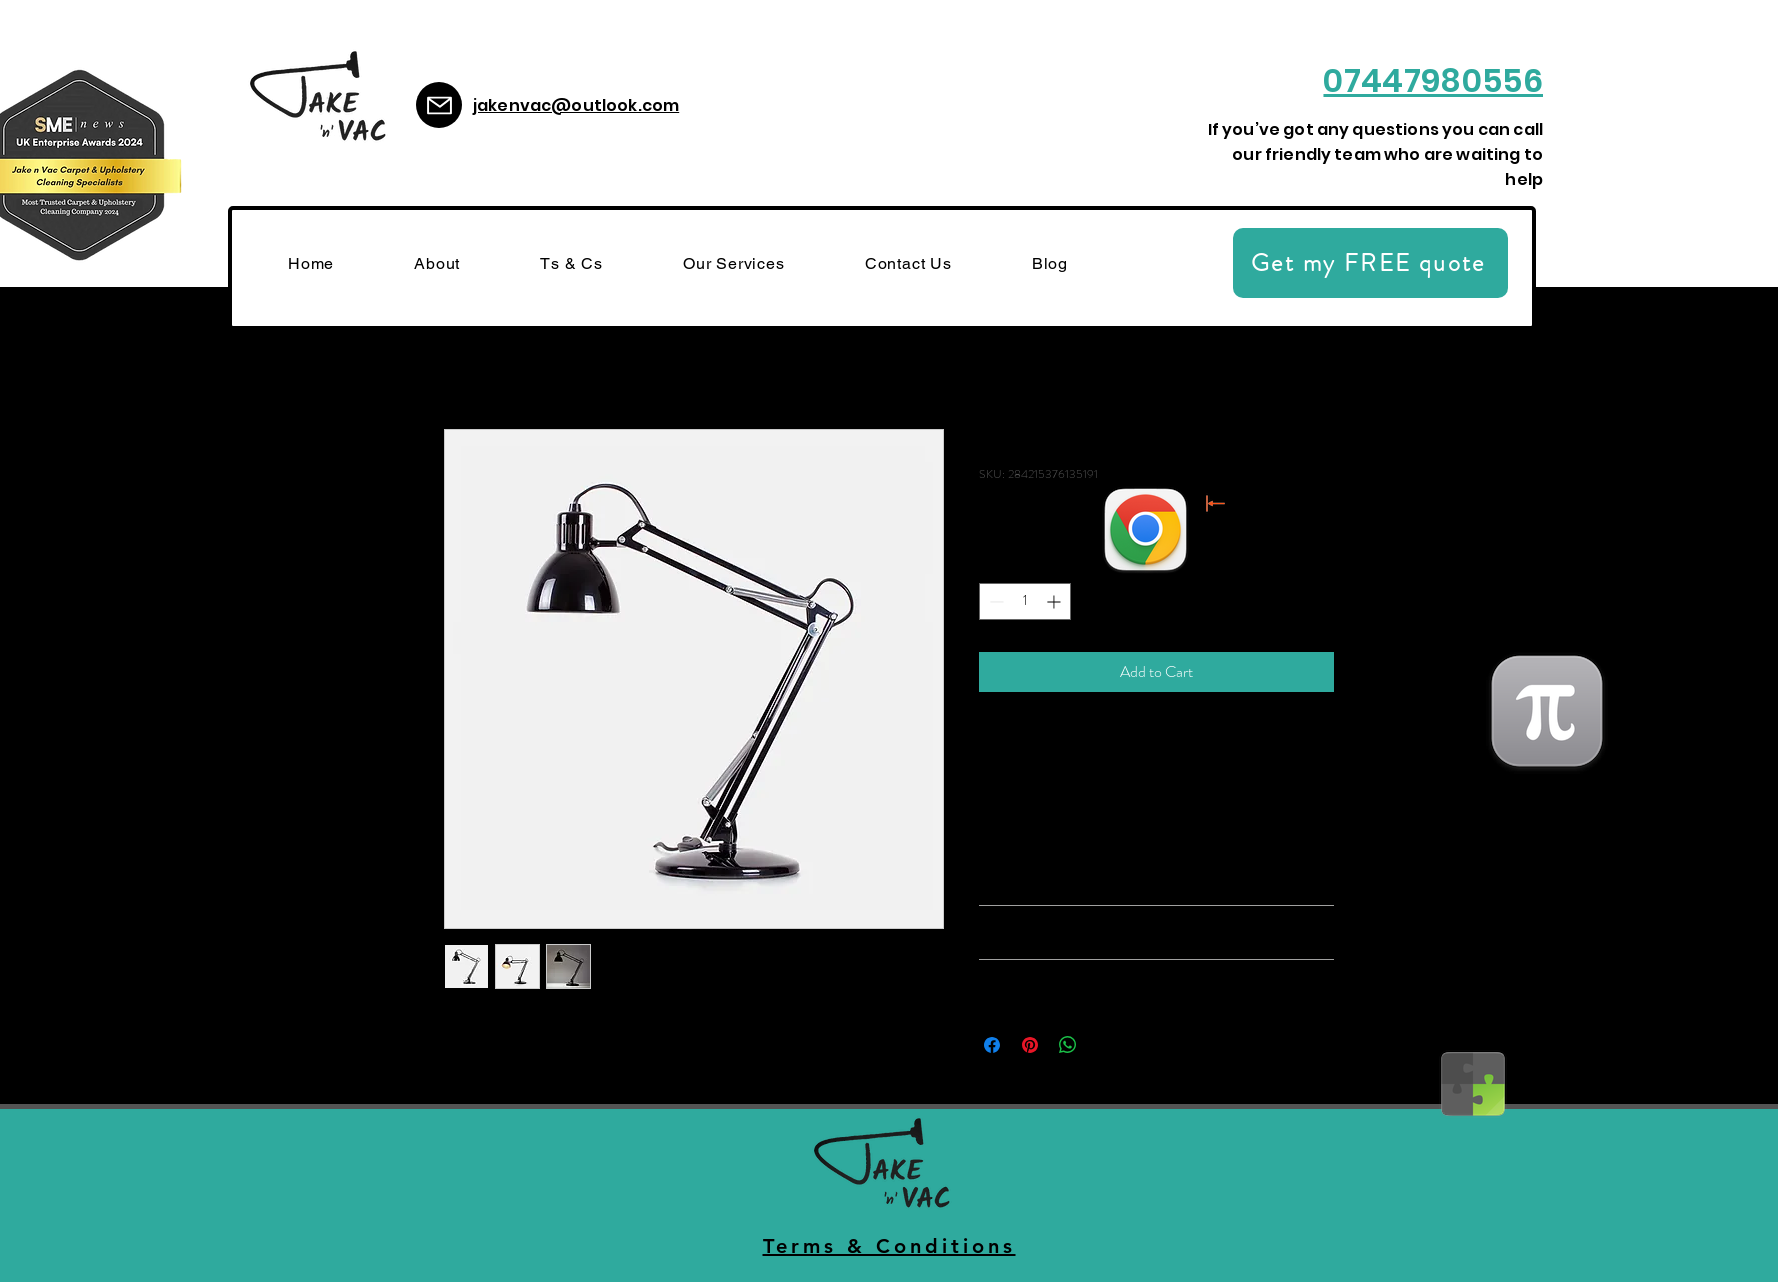 This screenshot has width=1778, height=1282. What do you see at coordinates (1145, 529) in the screenshot?
I see `open Google Chrome browser` at bounding box center [1145, 529].